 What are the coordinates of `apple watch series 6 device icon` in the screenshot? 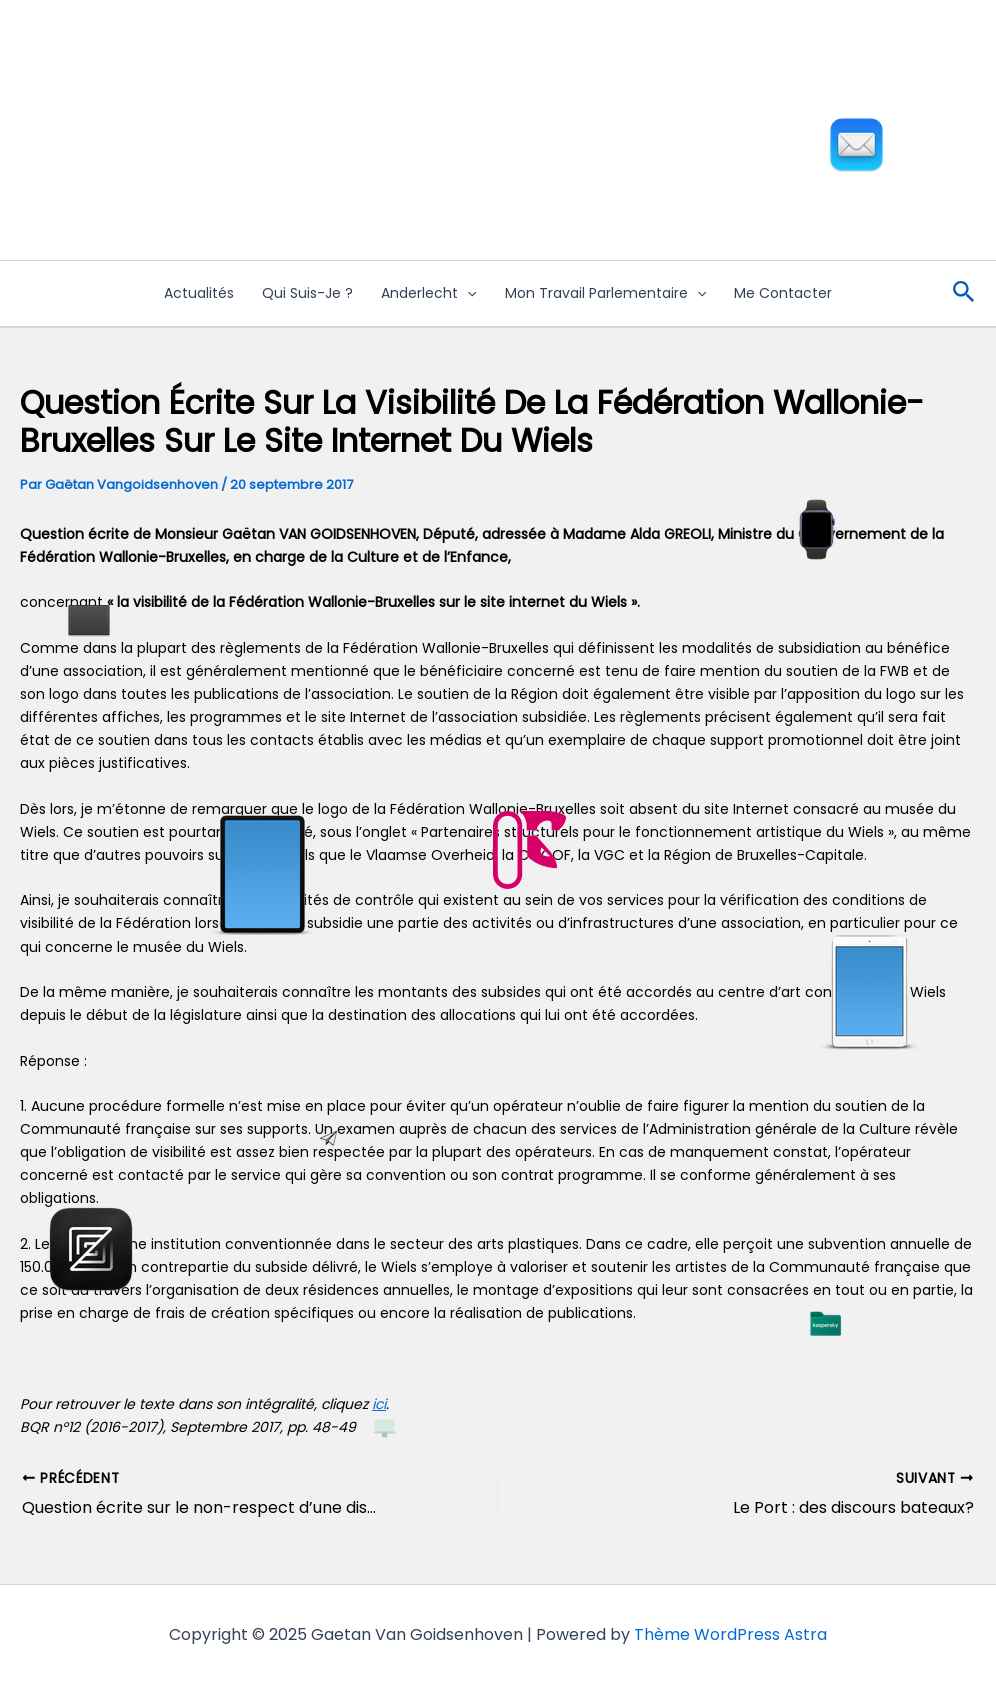 It's located at (816, 529).